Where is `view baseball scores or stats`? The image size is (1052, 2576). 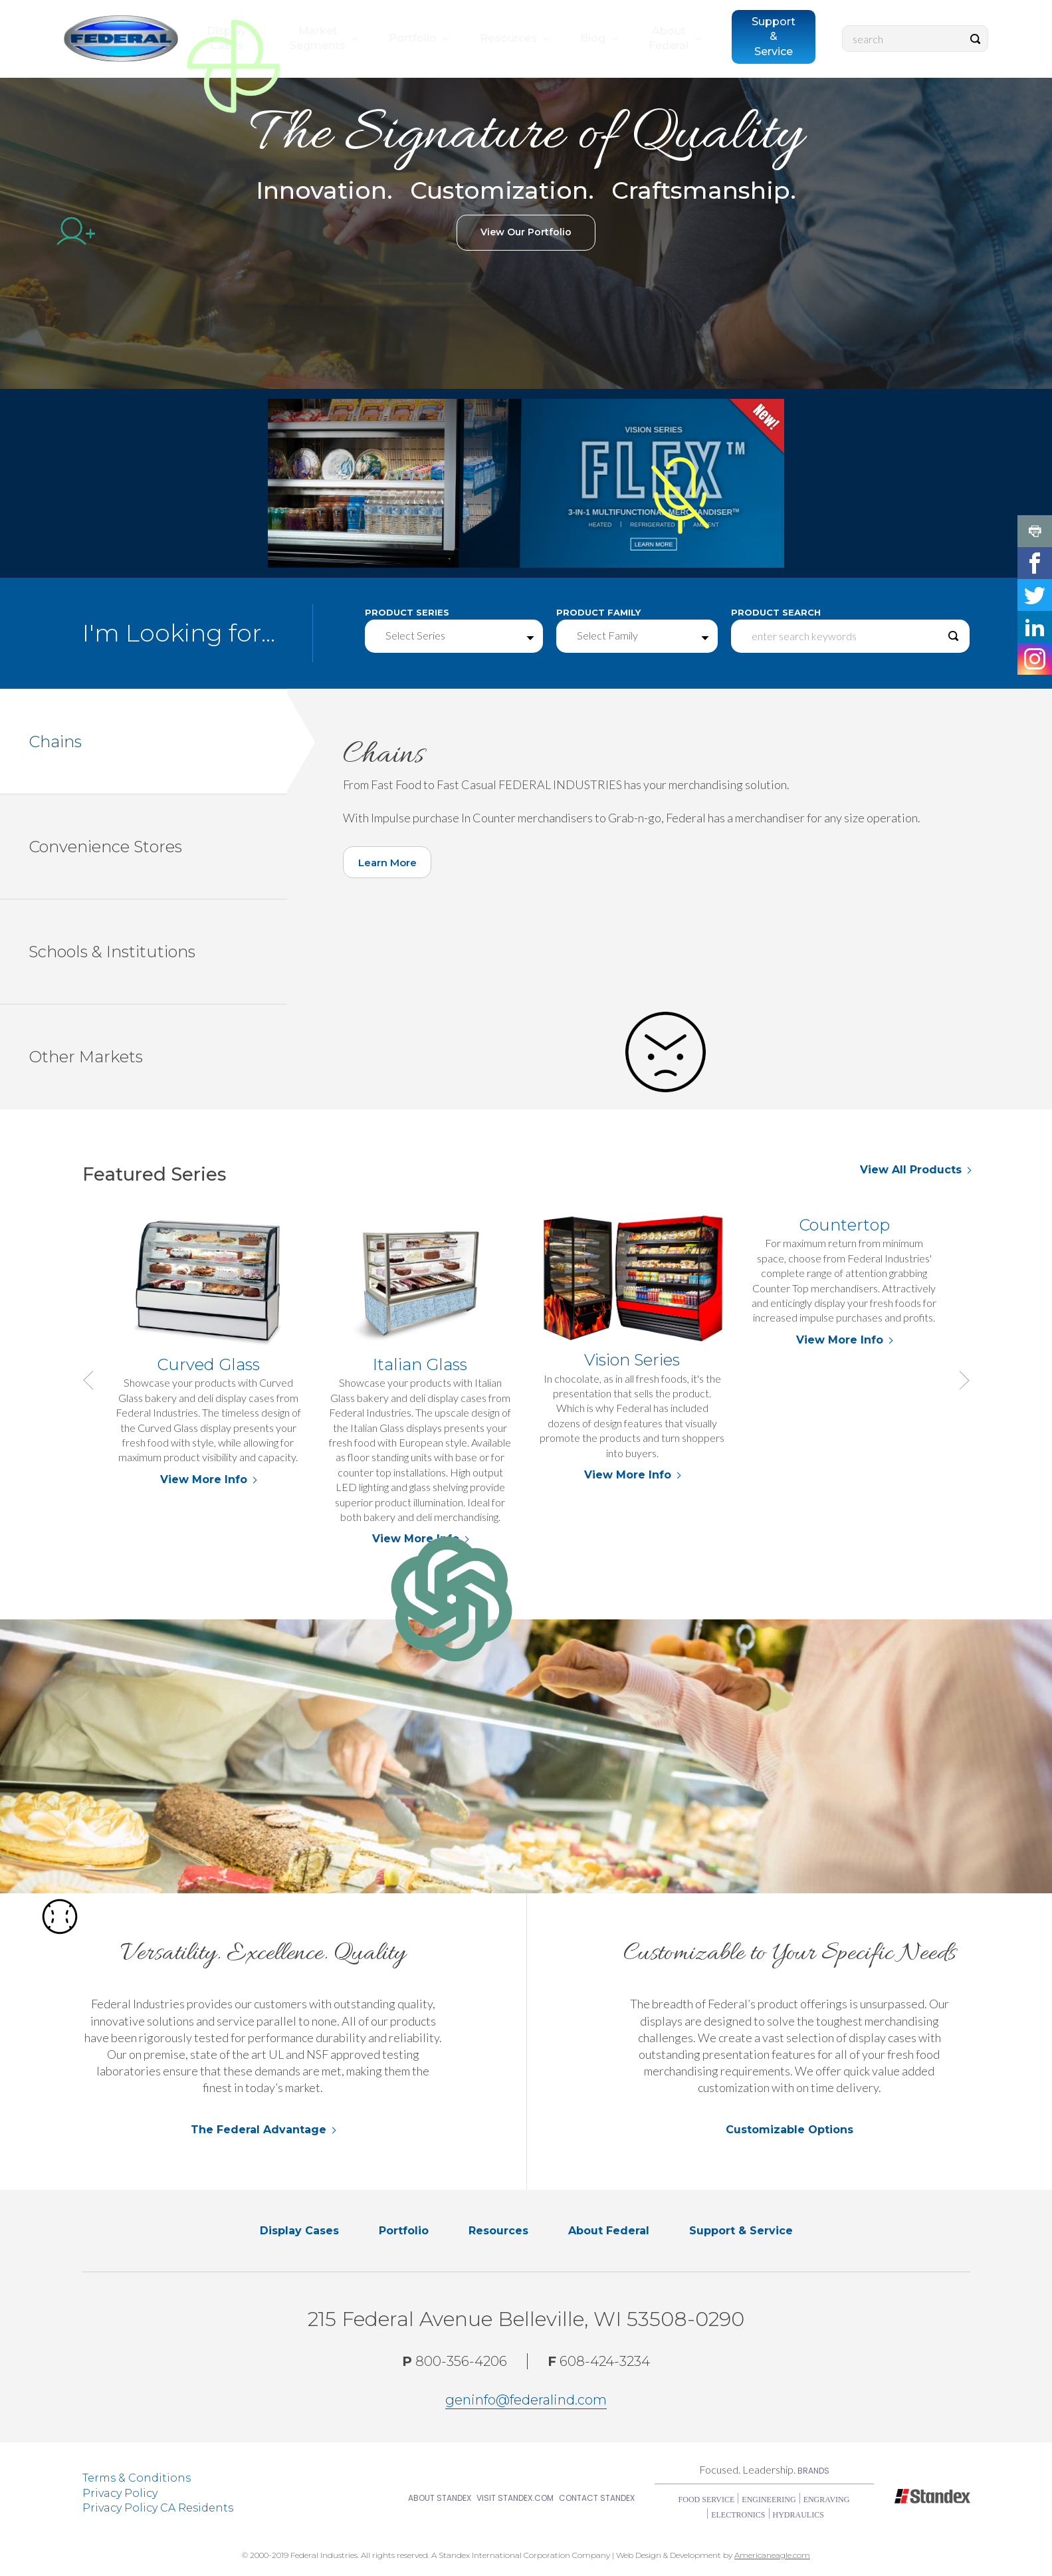
view baseball scores or stats is located at coordinates (60, 1917).